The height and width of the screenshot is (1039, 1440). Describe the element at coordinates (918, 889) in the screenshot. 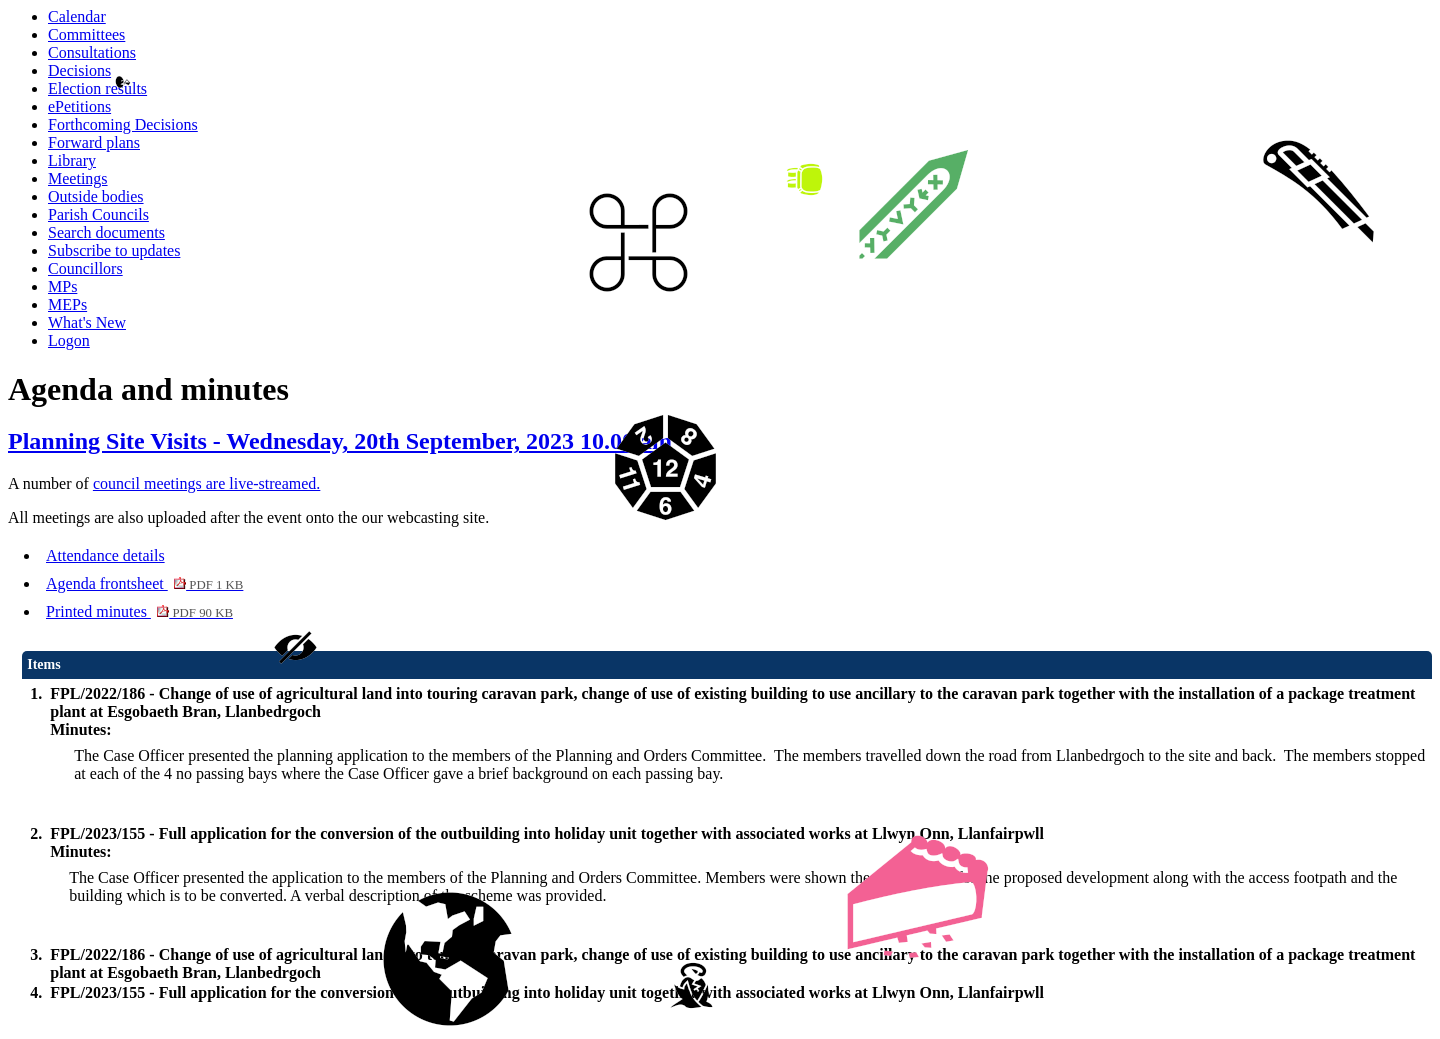

I see `view a portion of data in a chart` at that location.